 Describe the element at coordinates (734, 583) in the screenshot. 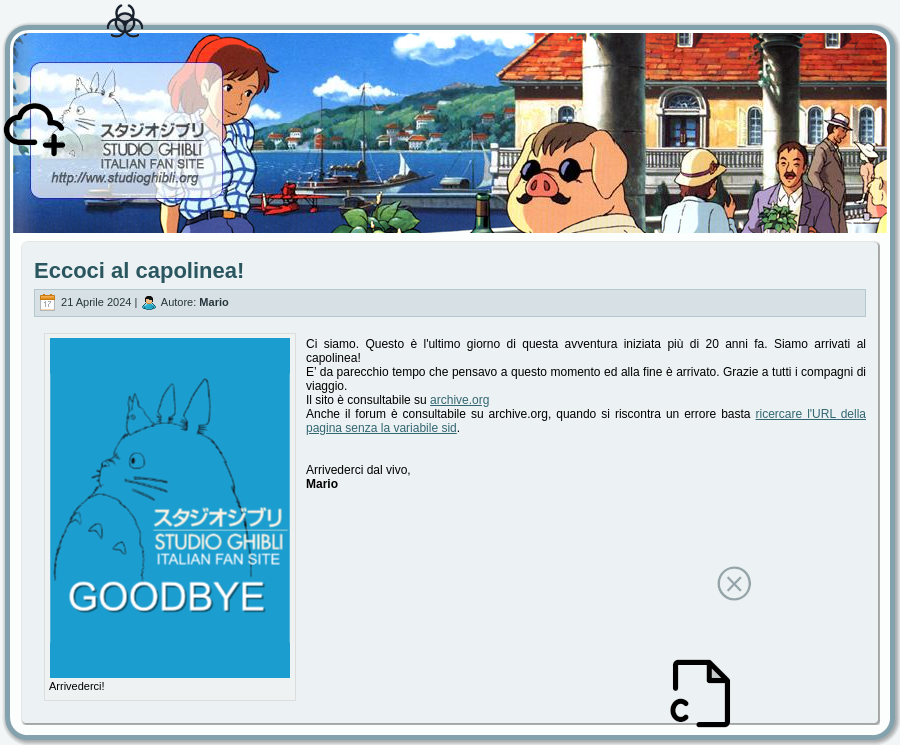

I see `indicates an error or failed action` at that location.